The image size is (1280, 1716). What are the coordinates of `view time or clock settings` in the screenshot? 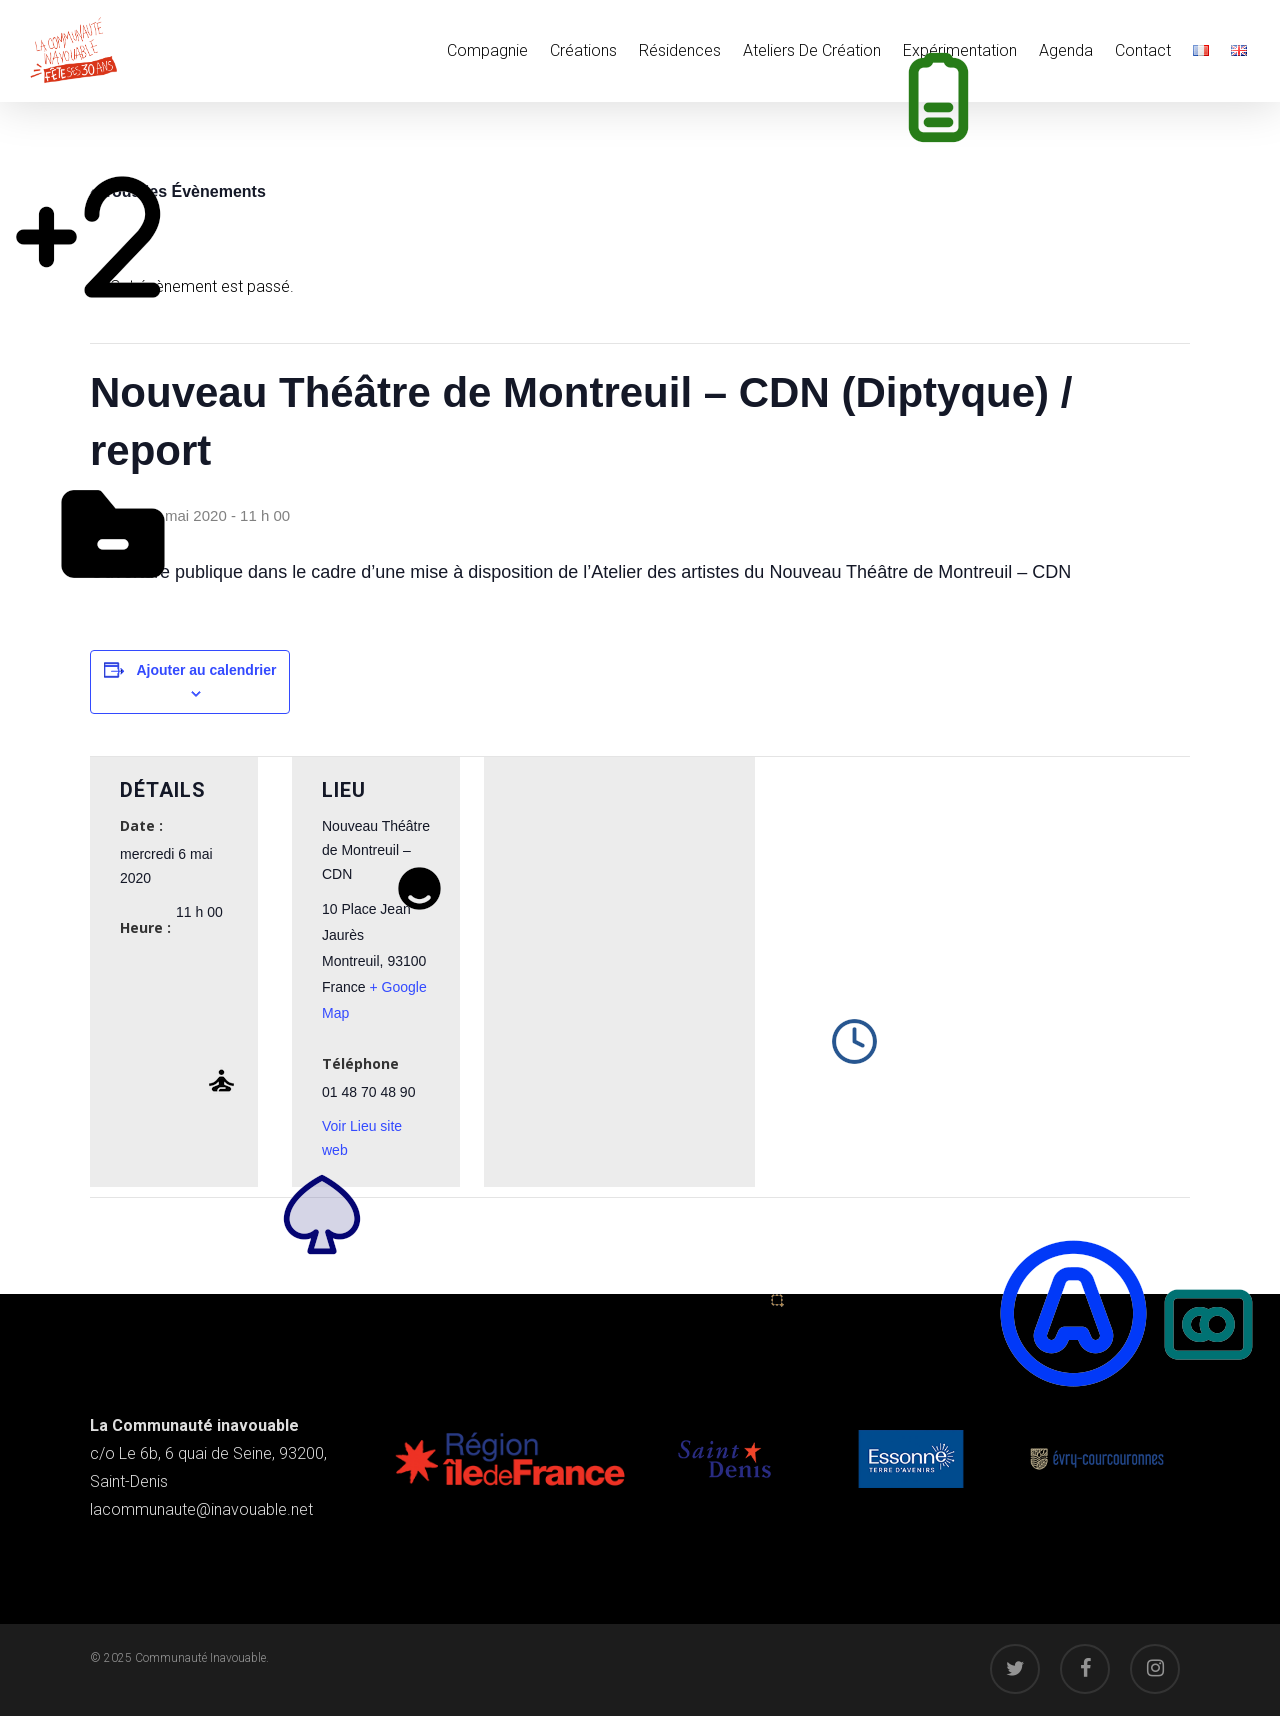 It's located at (854, 1041).